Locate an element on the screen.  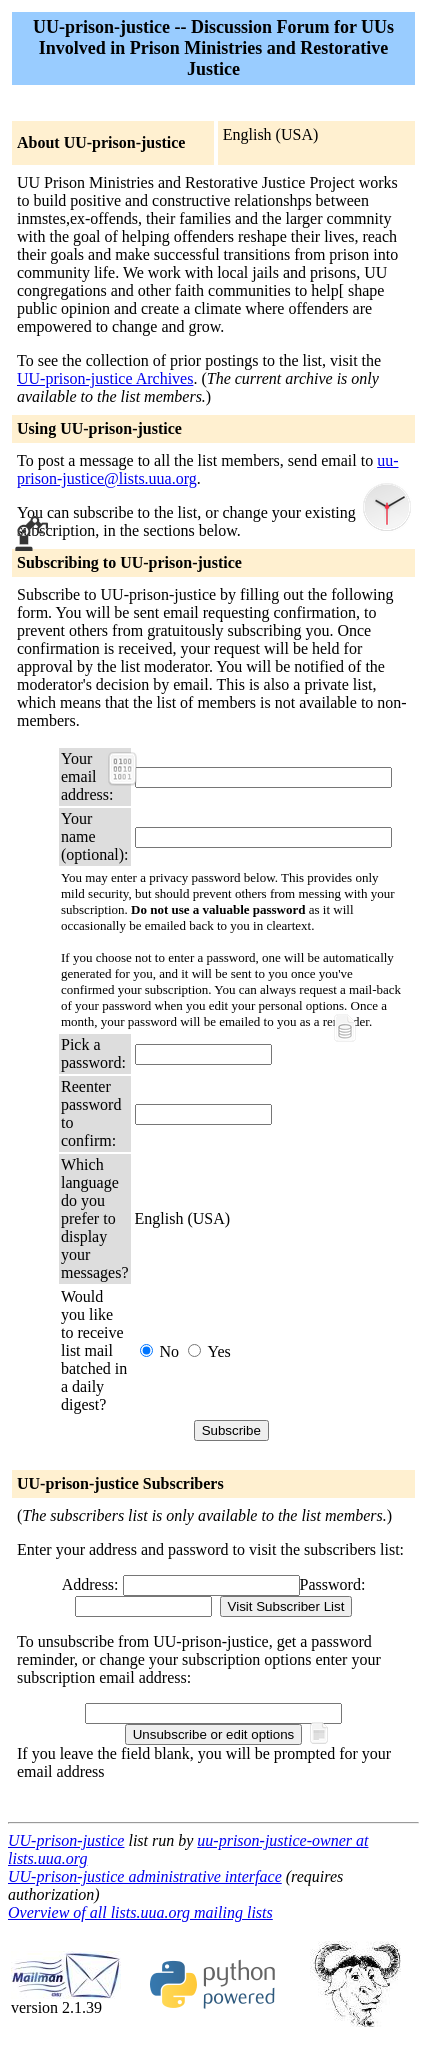
sql database file is located at coordinates (345, 1028).